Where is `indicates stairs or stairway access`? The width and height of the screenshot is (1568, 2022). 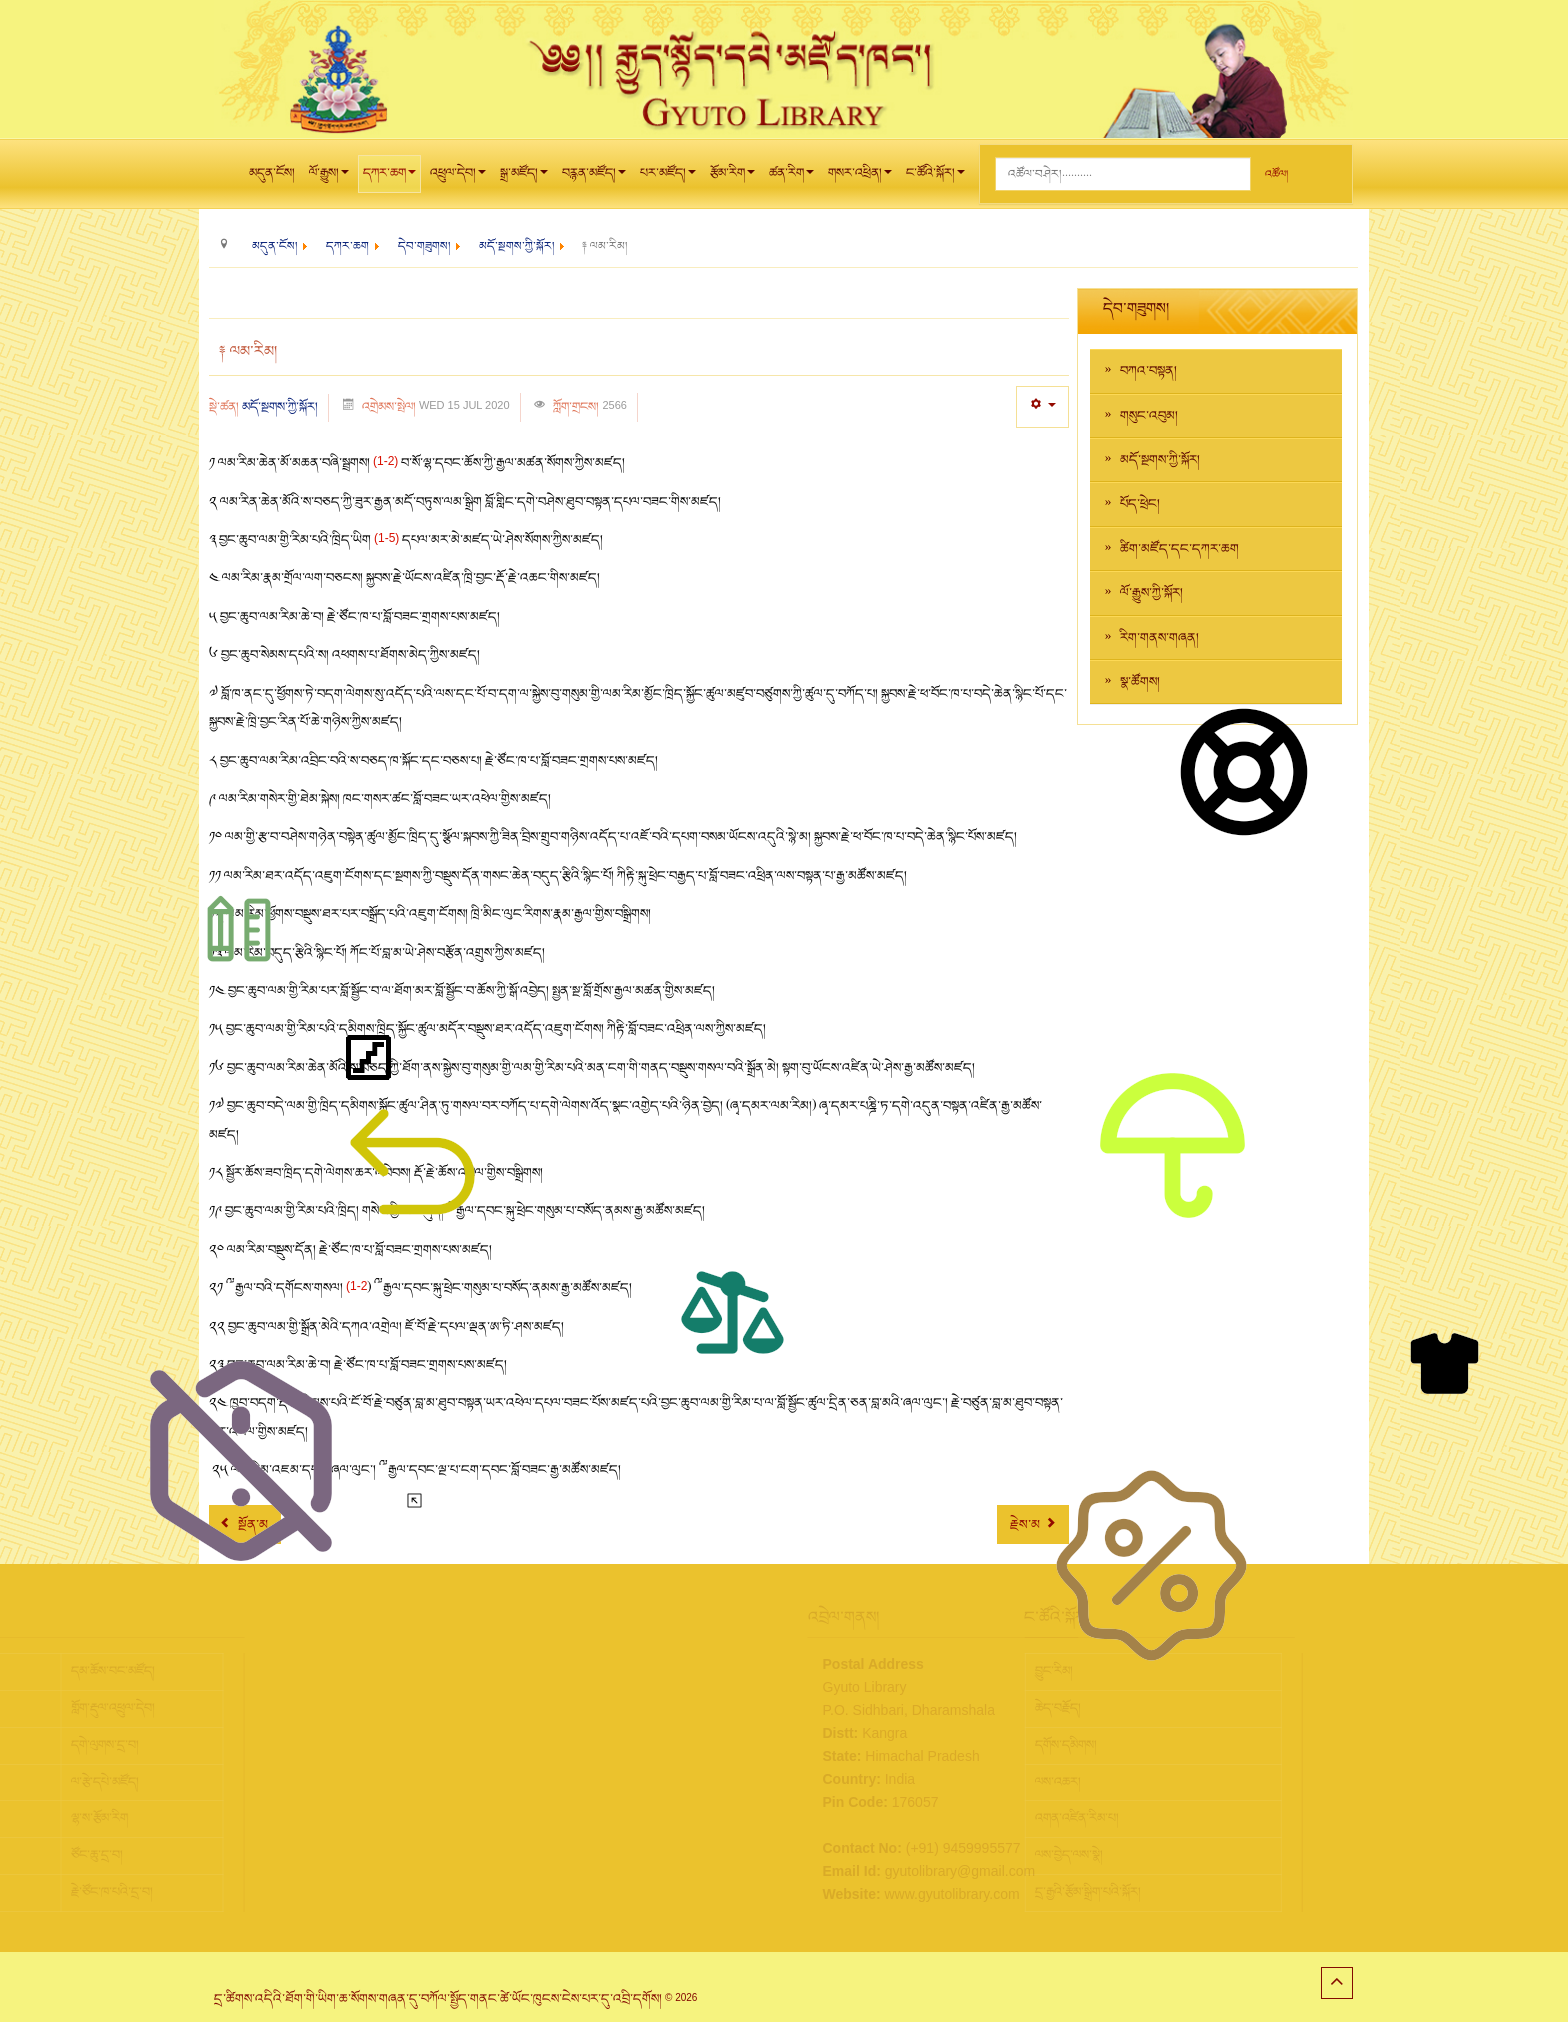
indicates stairs or stairway access is located at coordinates (368, 1057).